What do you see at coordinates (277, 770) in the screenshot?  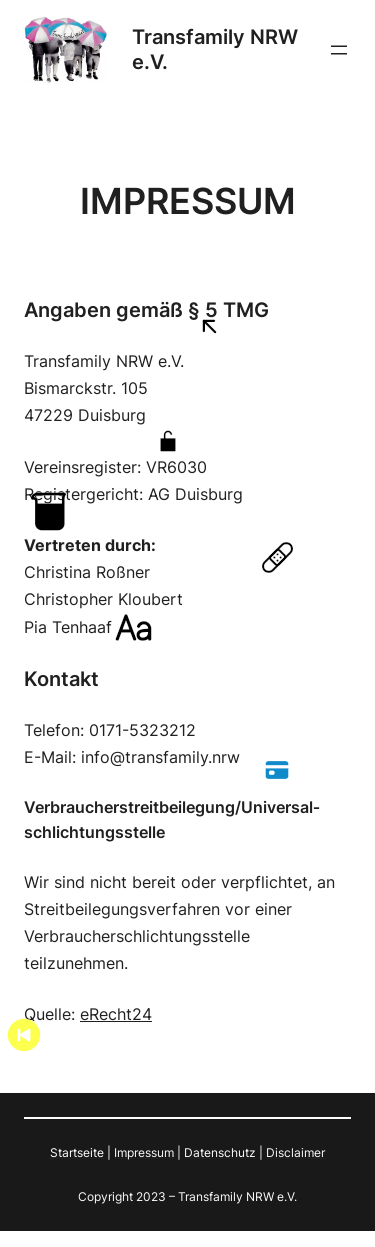 I see `manage payment methods` at bounding box center [277, 770].